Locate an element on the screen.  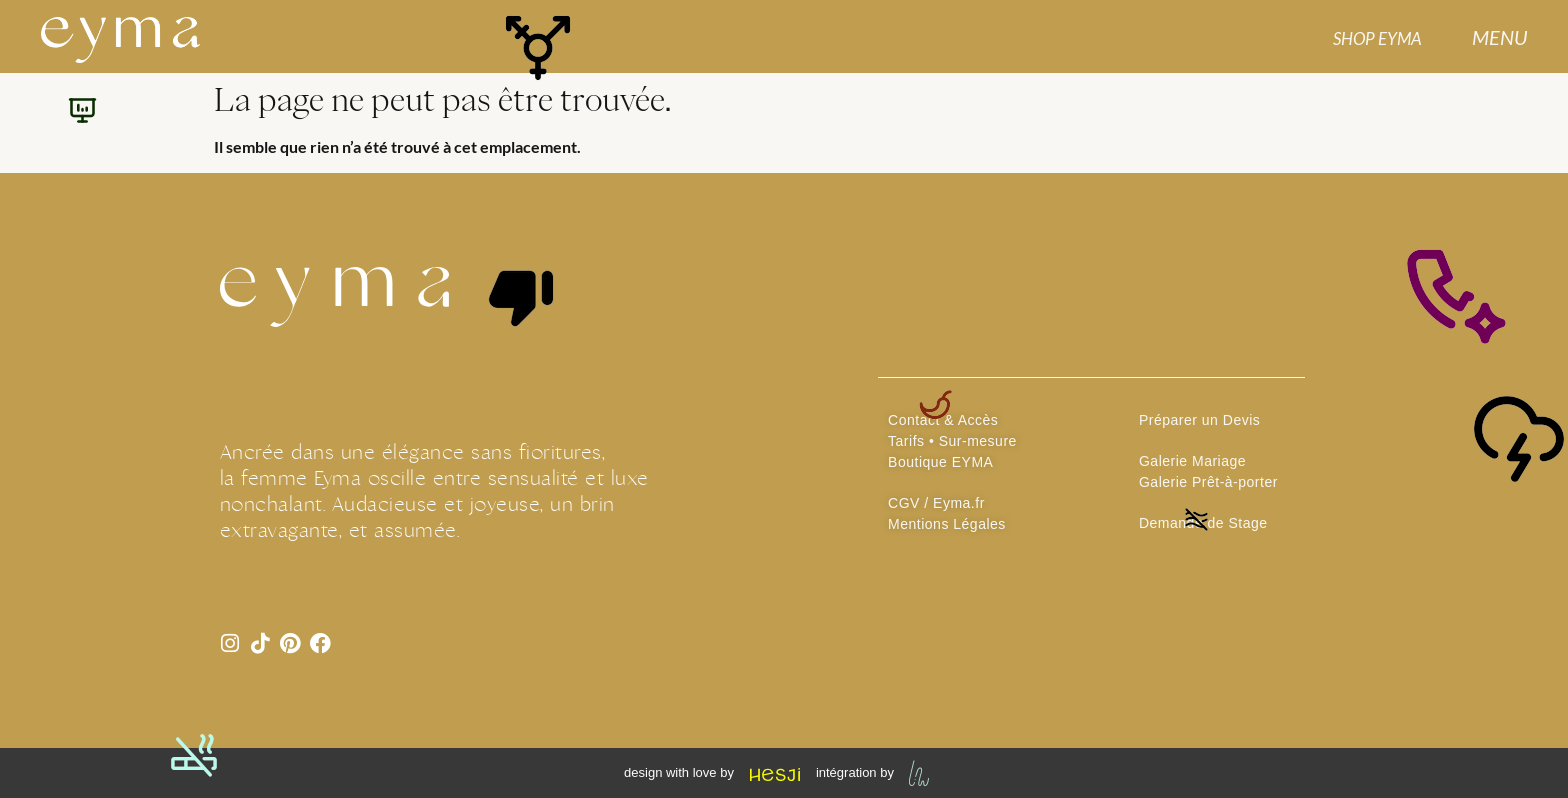
view presentation analytics is located at coordinates (82, 110).